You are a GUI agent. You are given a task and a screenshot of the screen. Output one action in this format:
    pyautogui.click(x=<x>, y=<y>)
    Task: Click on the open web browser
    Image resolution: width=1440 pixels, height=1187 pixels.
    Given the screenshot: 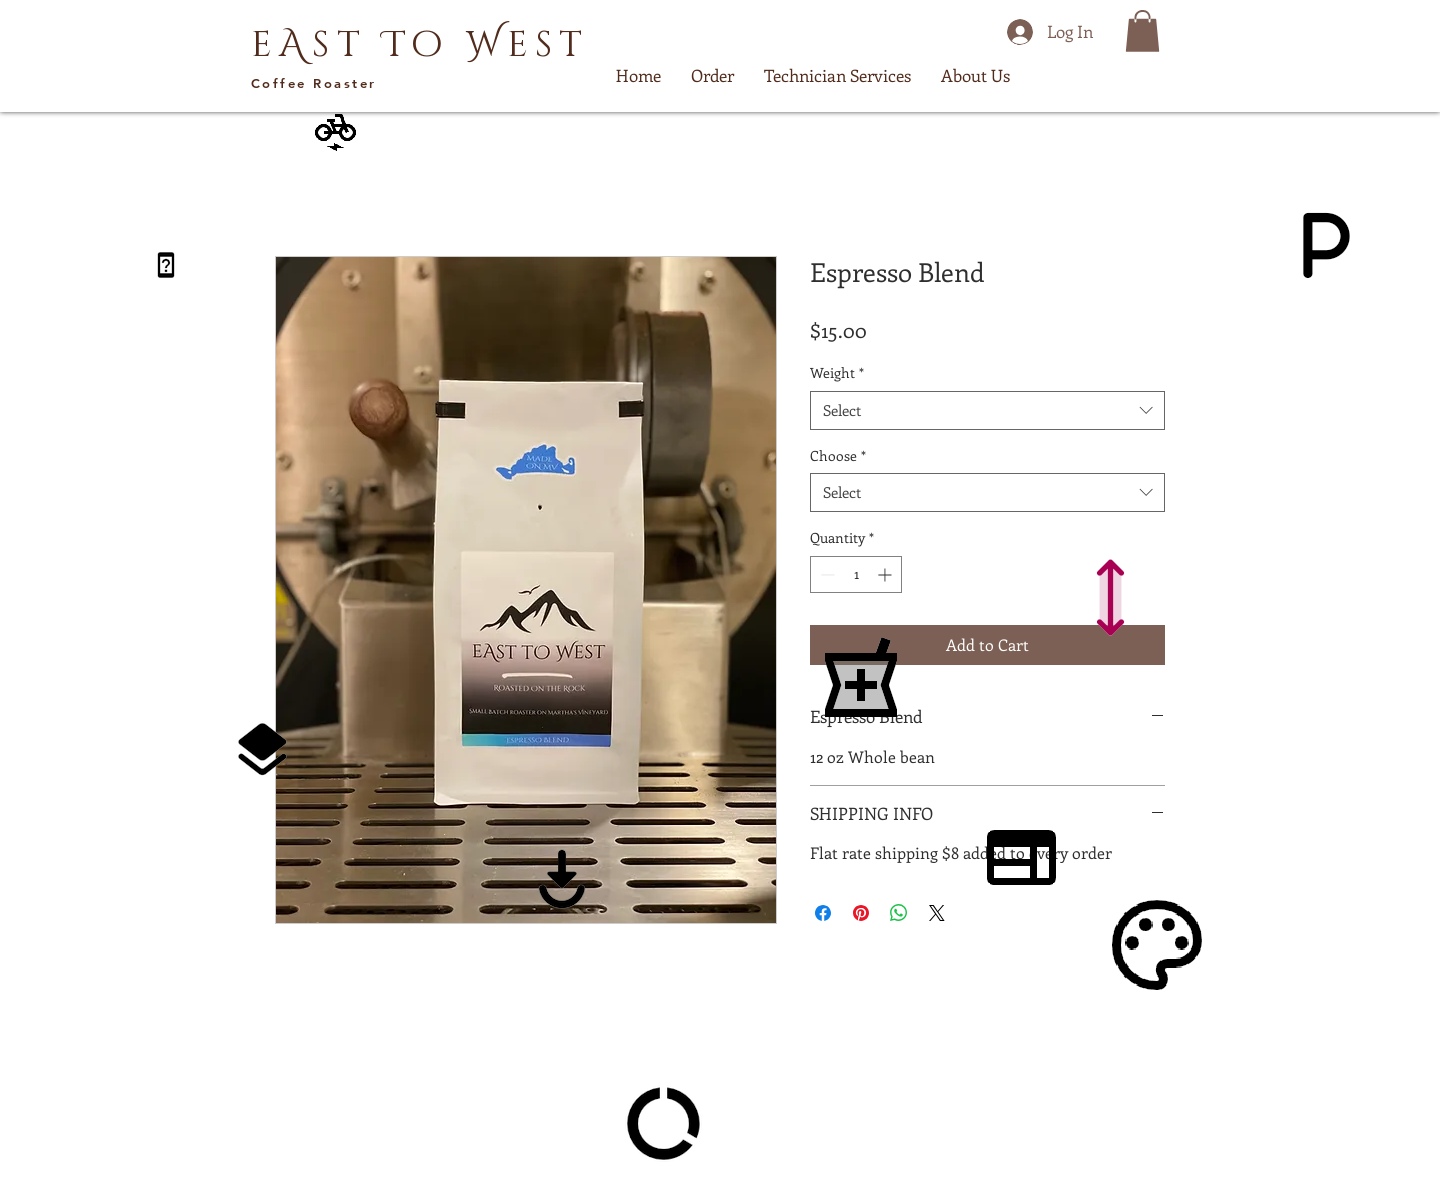 What is the action you would take?
    pyautogui.click(x=1021, y=857)
    